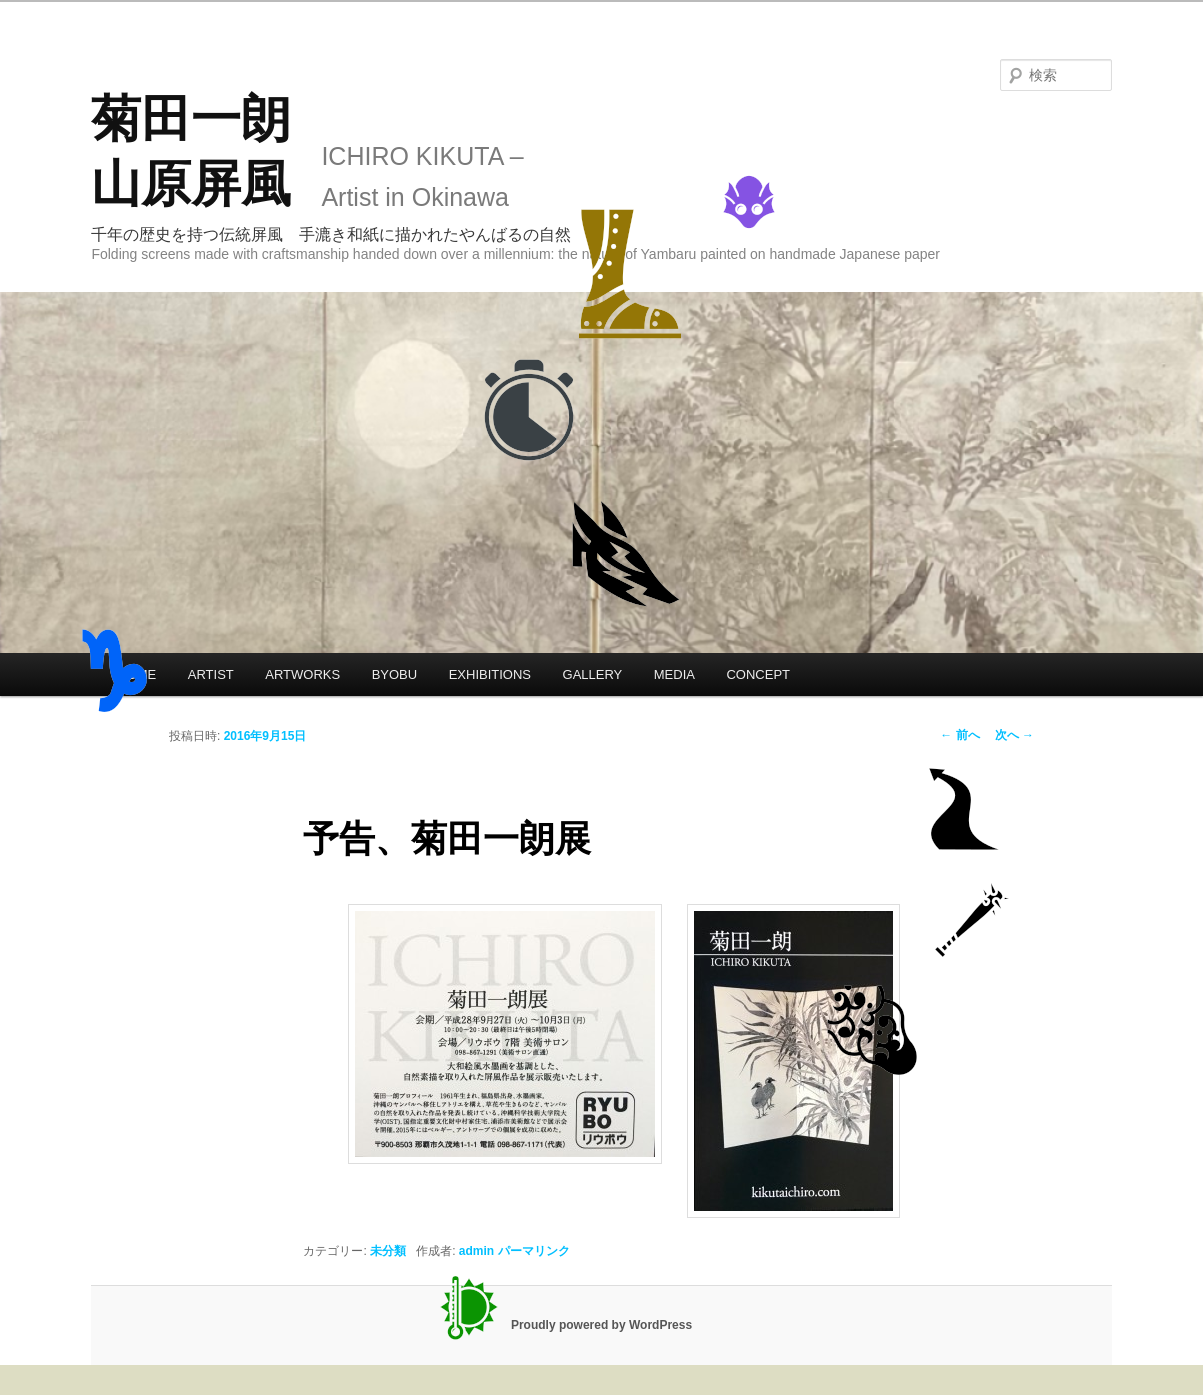 Image resolution: width=1203 pixels, height=1395 pixels. Describe the element at coordinates (469, 1307) in the screenshot. I see `view current temperature or weather conditions` at that location.